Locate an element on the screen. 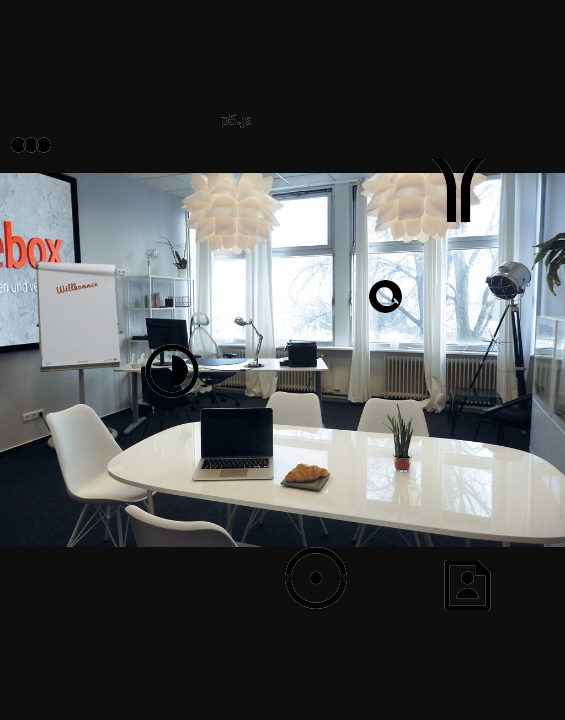 This screenshot has width=565, height=720. Apache ECharts logo is located at coordinates (385, 296).